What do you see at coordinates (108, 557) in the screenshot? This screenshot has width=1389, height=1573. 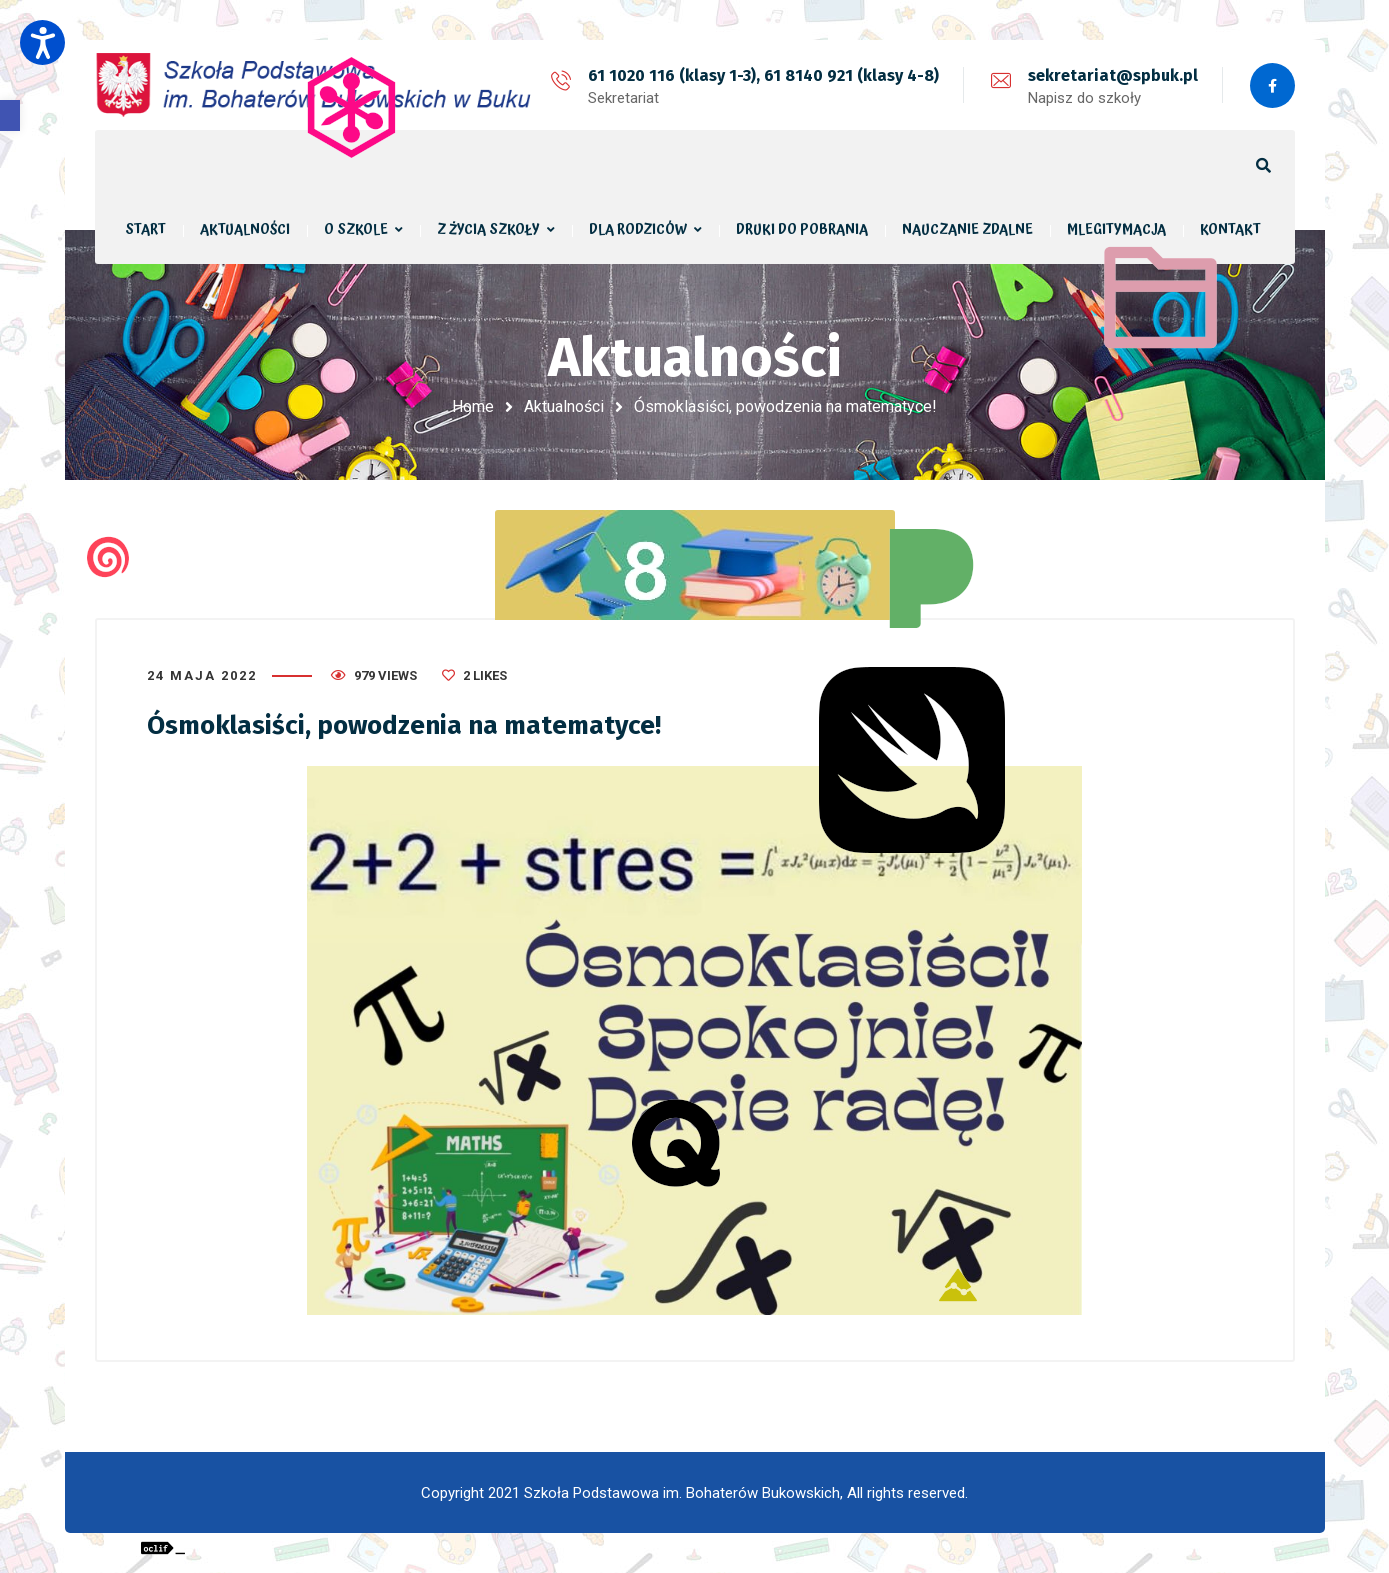 I see `visit dreamstime stock photography website` at bounding box center [108, 557].